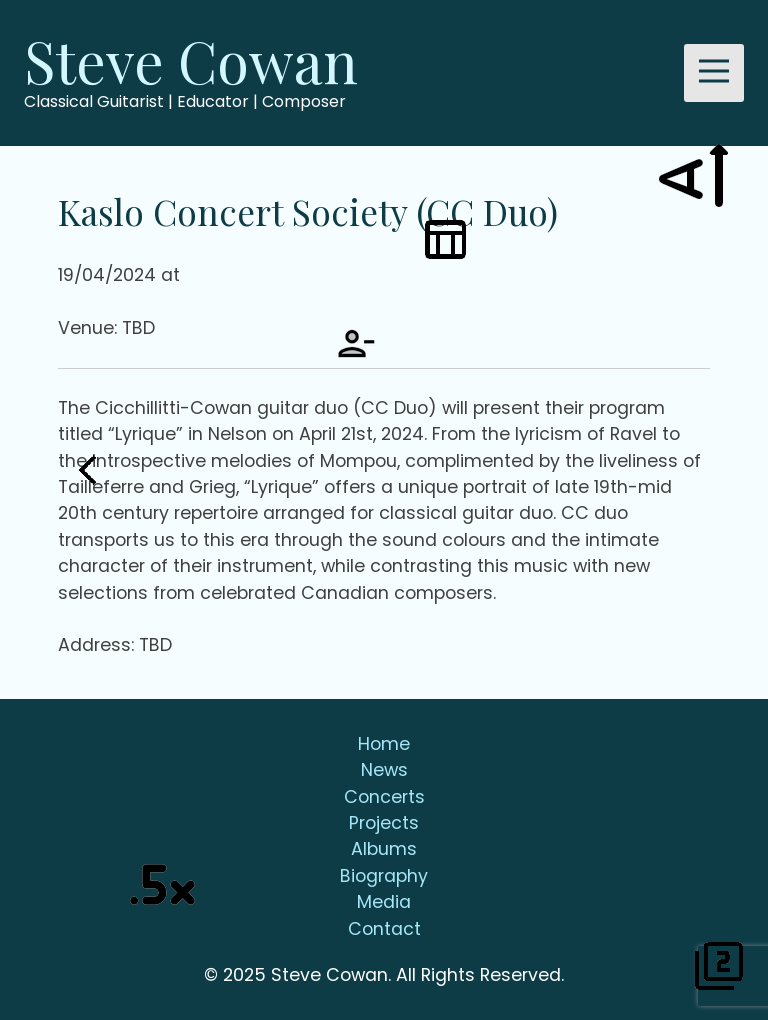 This screenshot has width=768, height=1020. What do you see at coordinates (355, 343) in the screenshot?
I see `remove a contact or friend` at bounding box center [355, 343].